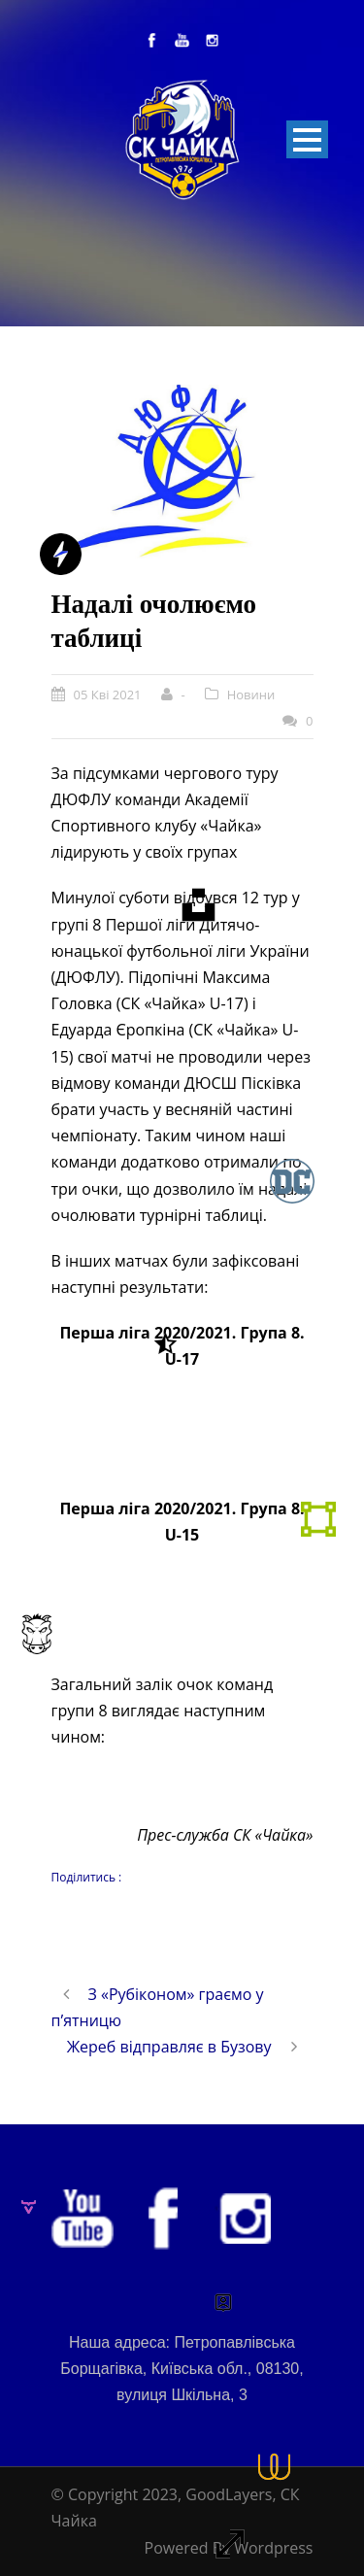  I want to click on AMP (Accelerated Mobile Pages) logo, so click(60, 554).